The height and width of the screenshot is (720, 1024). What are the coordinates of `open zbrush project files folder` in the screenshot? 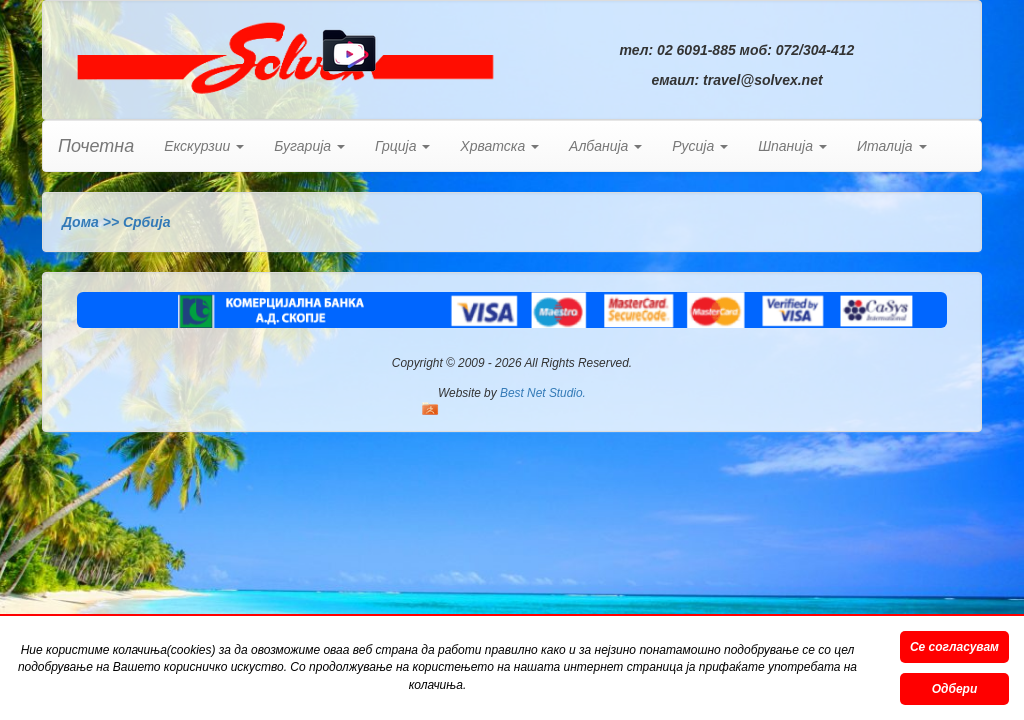 It's located at (430, 409).